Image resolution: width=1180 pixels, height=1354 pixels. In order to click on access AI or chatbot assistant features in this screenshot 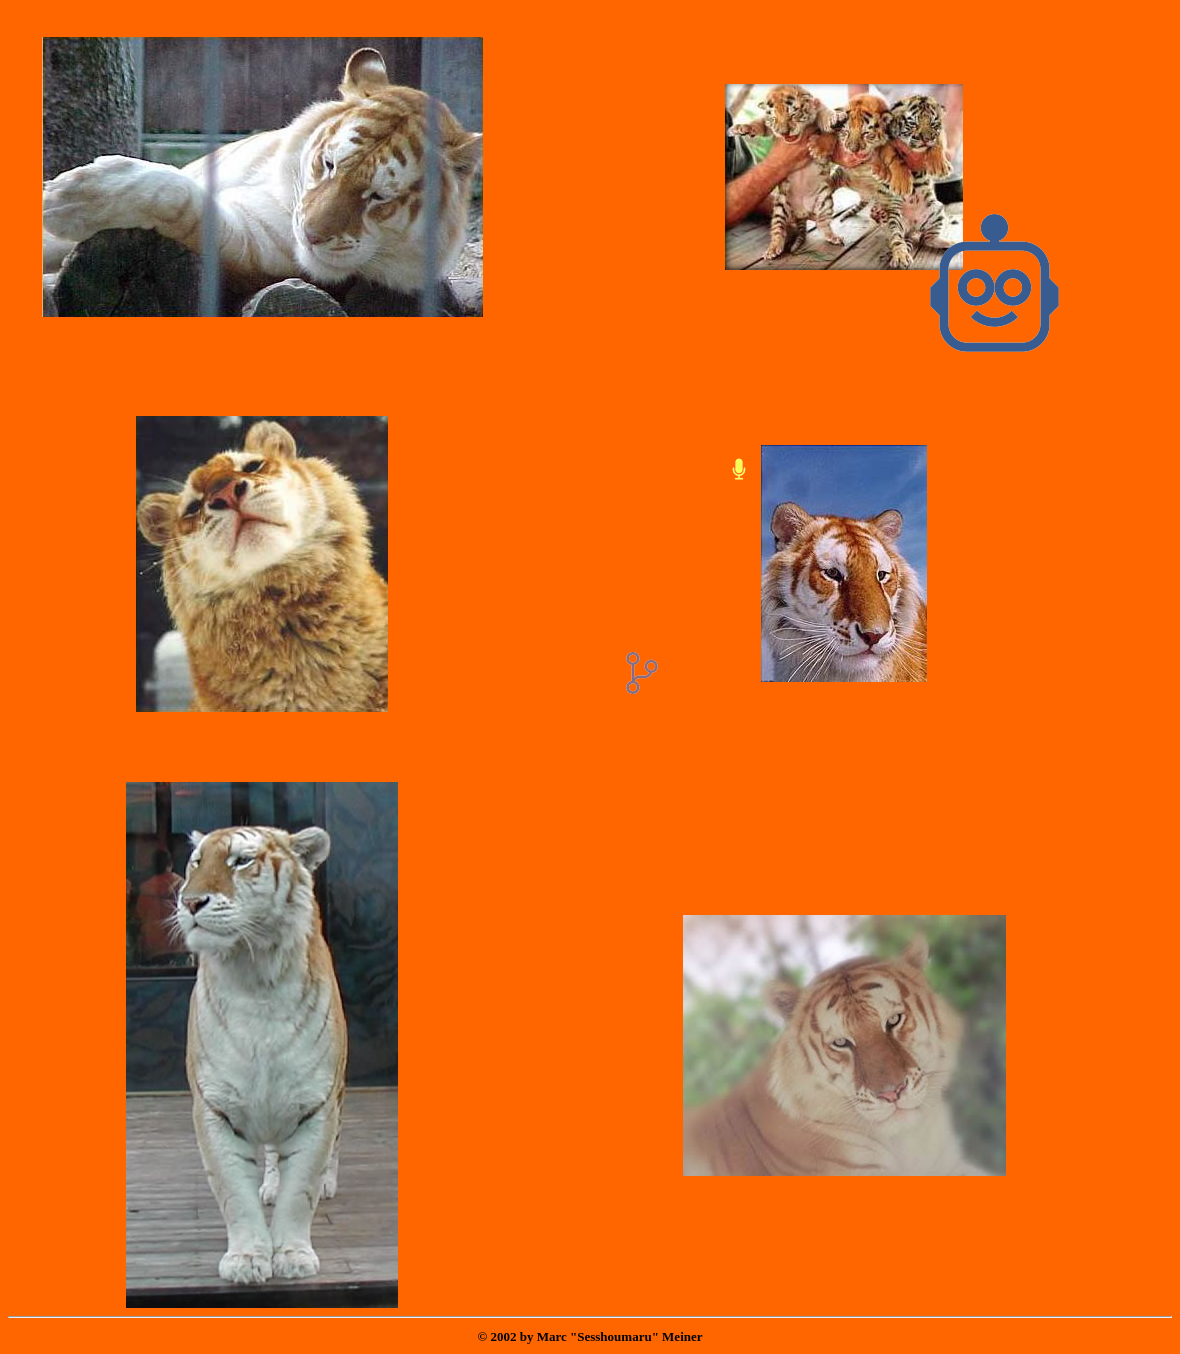, I will do `click(994, 287)`.